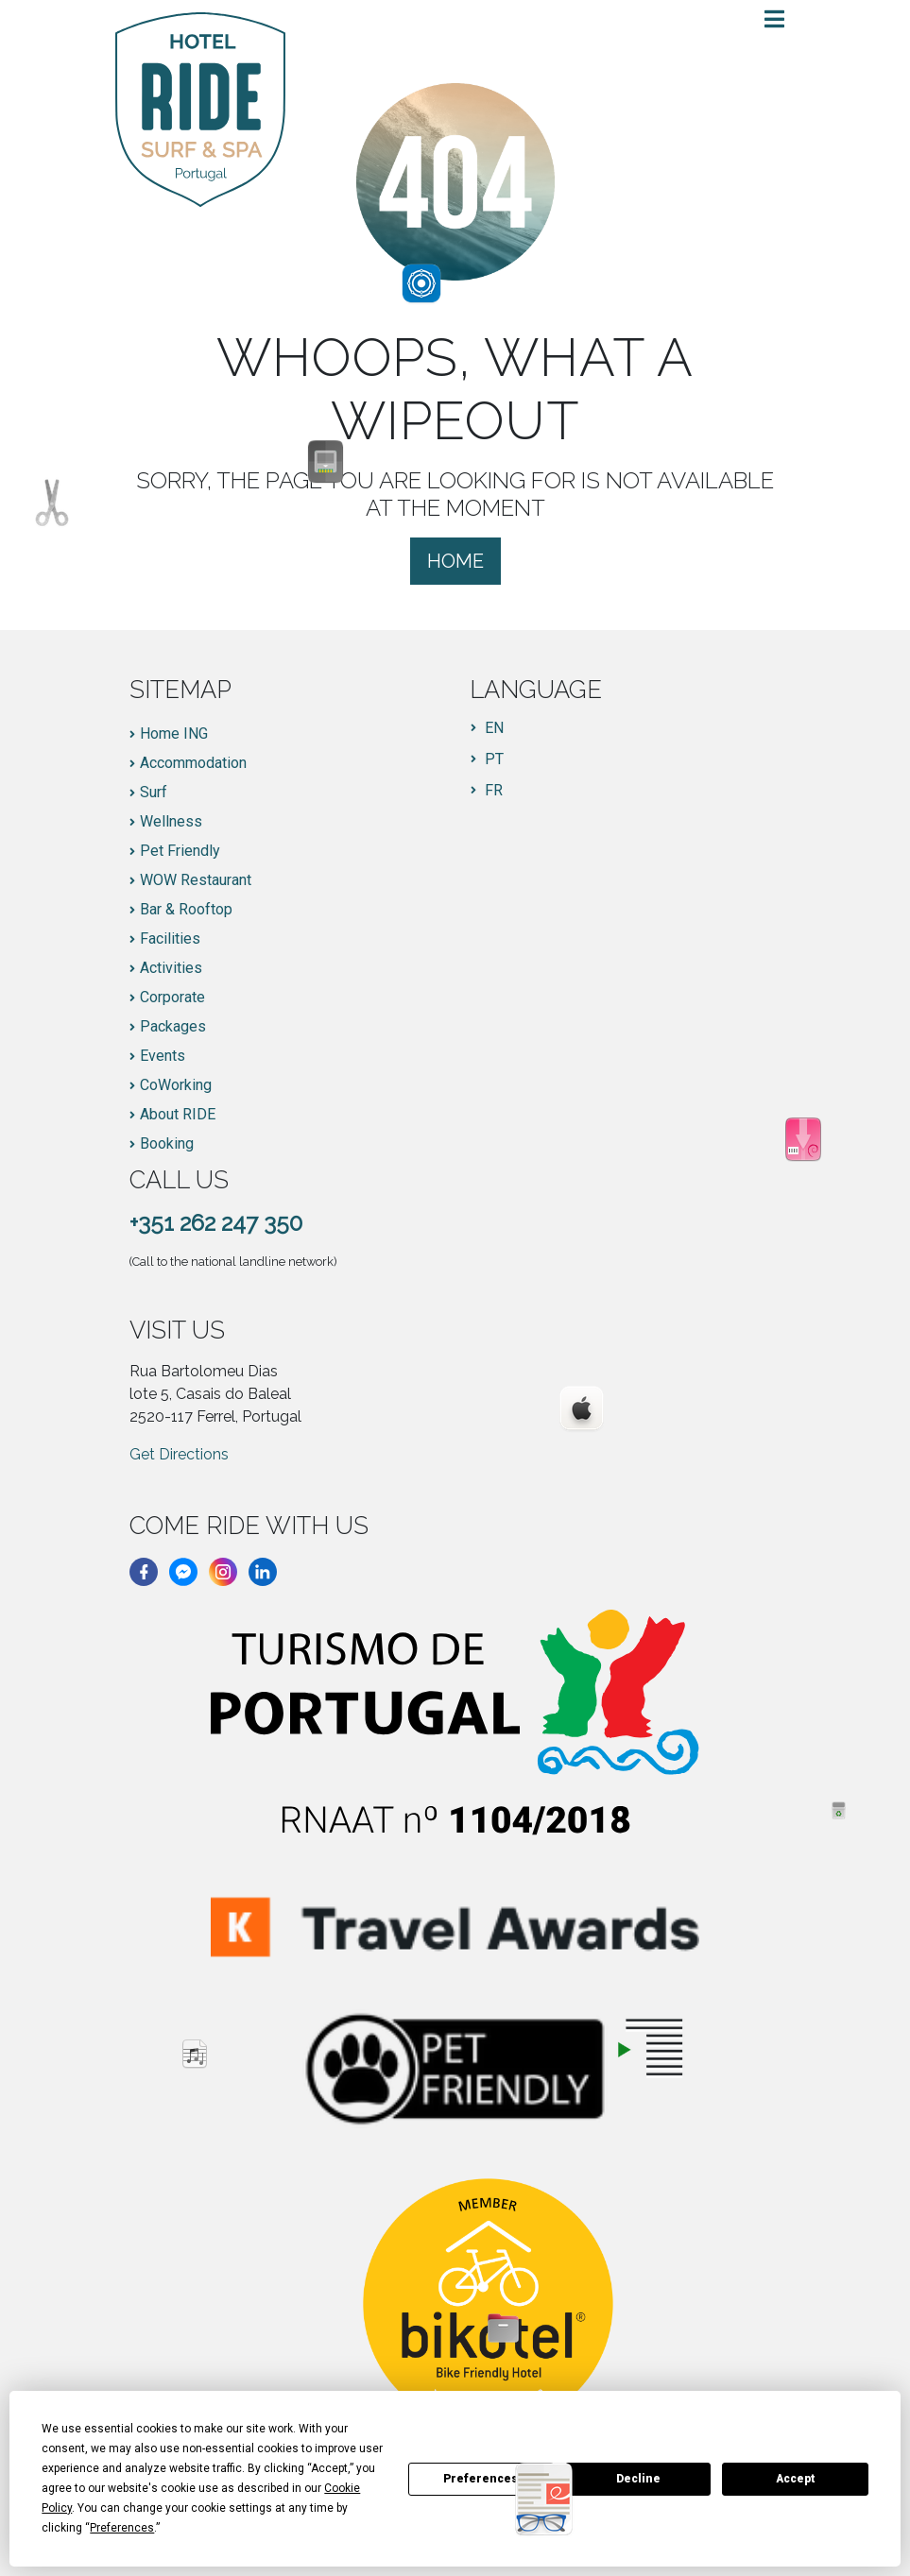 The width and height of the screenshot is (910, 2576). What do you see at coordinates (325, 461) in the screenshot?
I see `game boy advance ROM file` at bounding box center [325, 461].